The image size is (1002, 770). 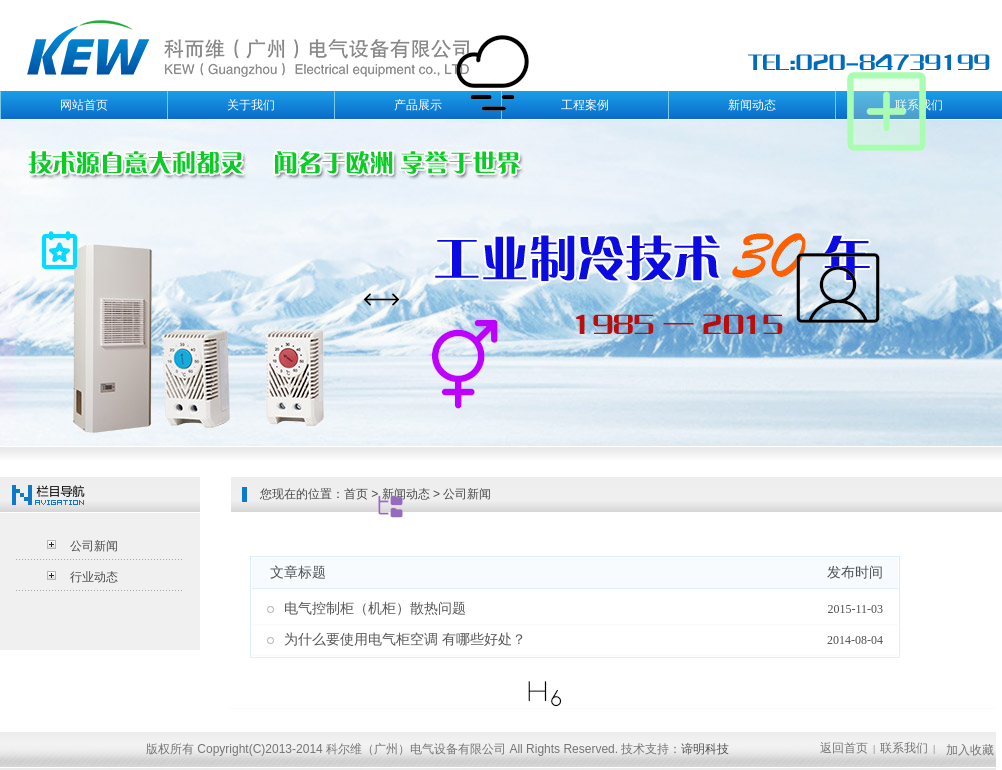 I want to click on format text as heading level 6, so click(x=543, y=693).